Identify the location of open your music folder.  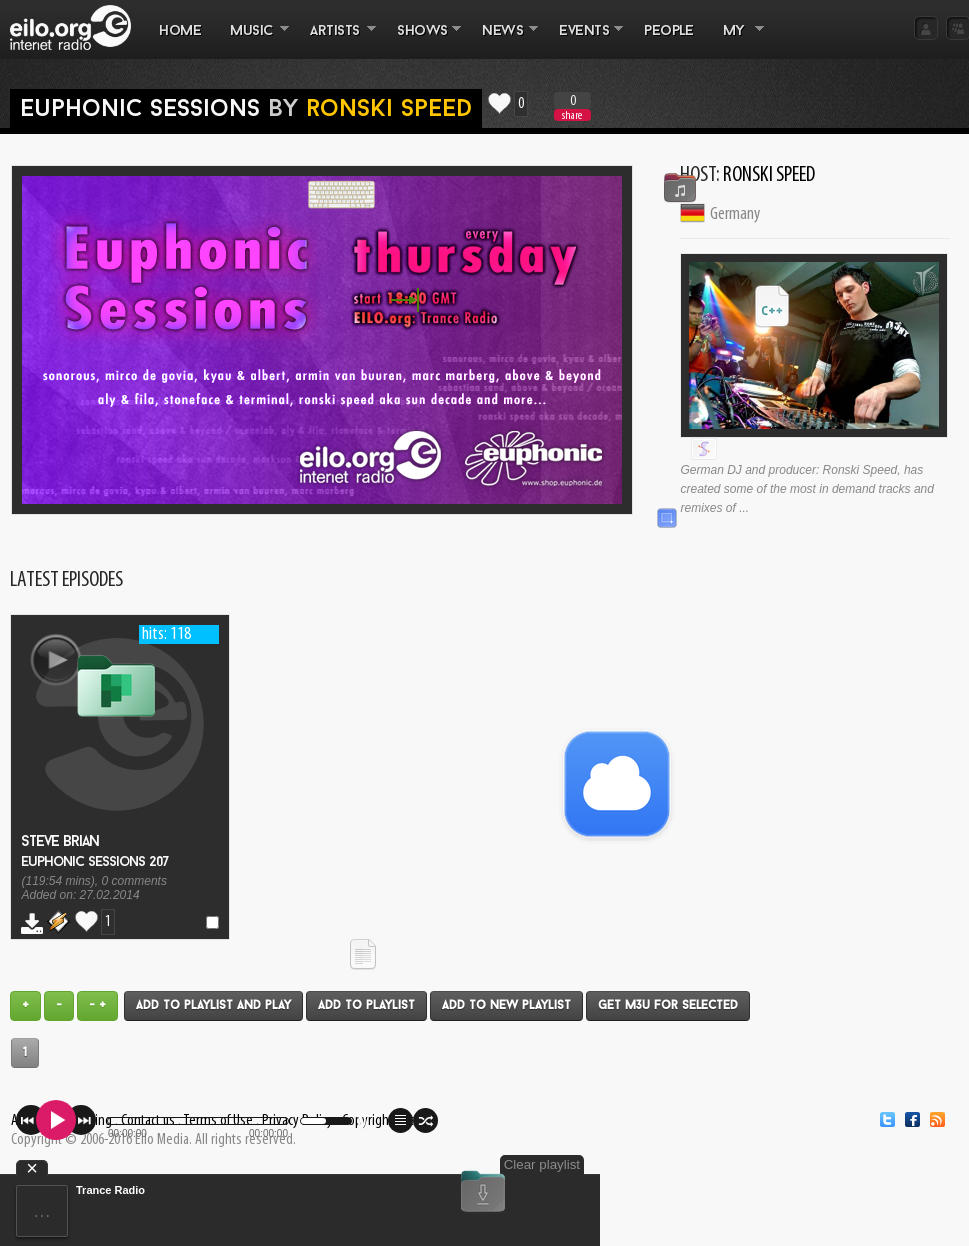
(680, 187).